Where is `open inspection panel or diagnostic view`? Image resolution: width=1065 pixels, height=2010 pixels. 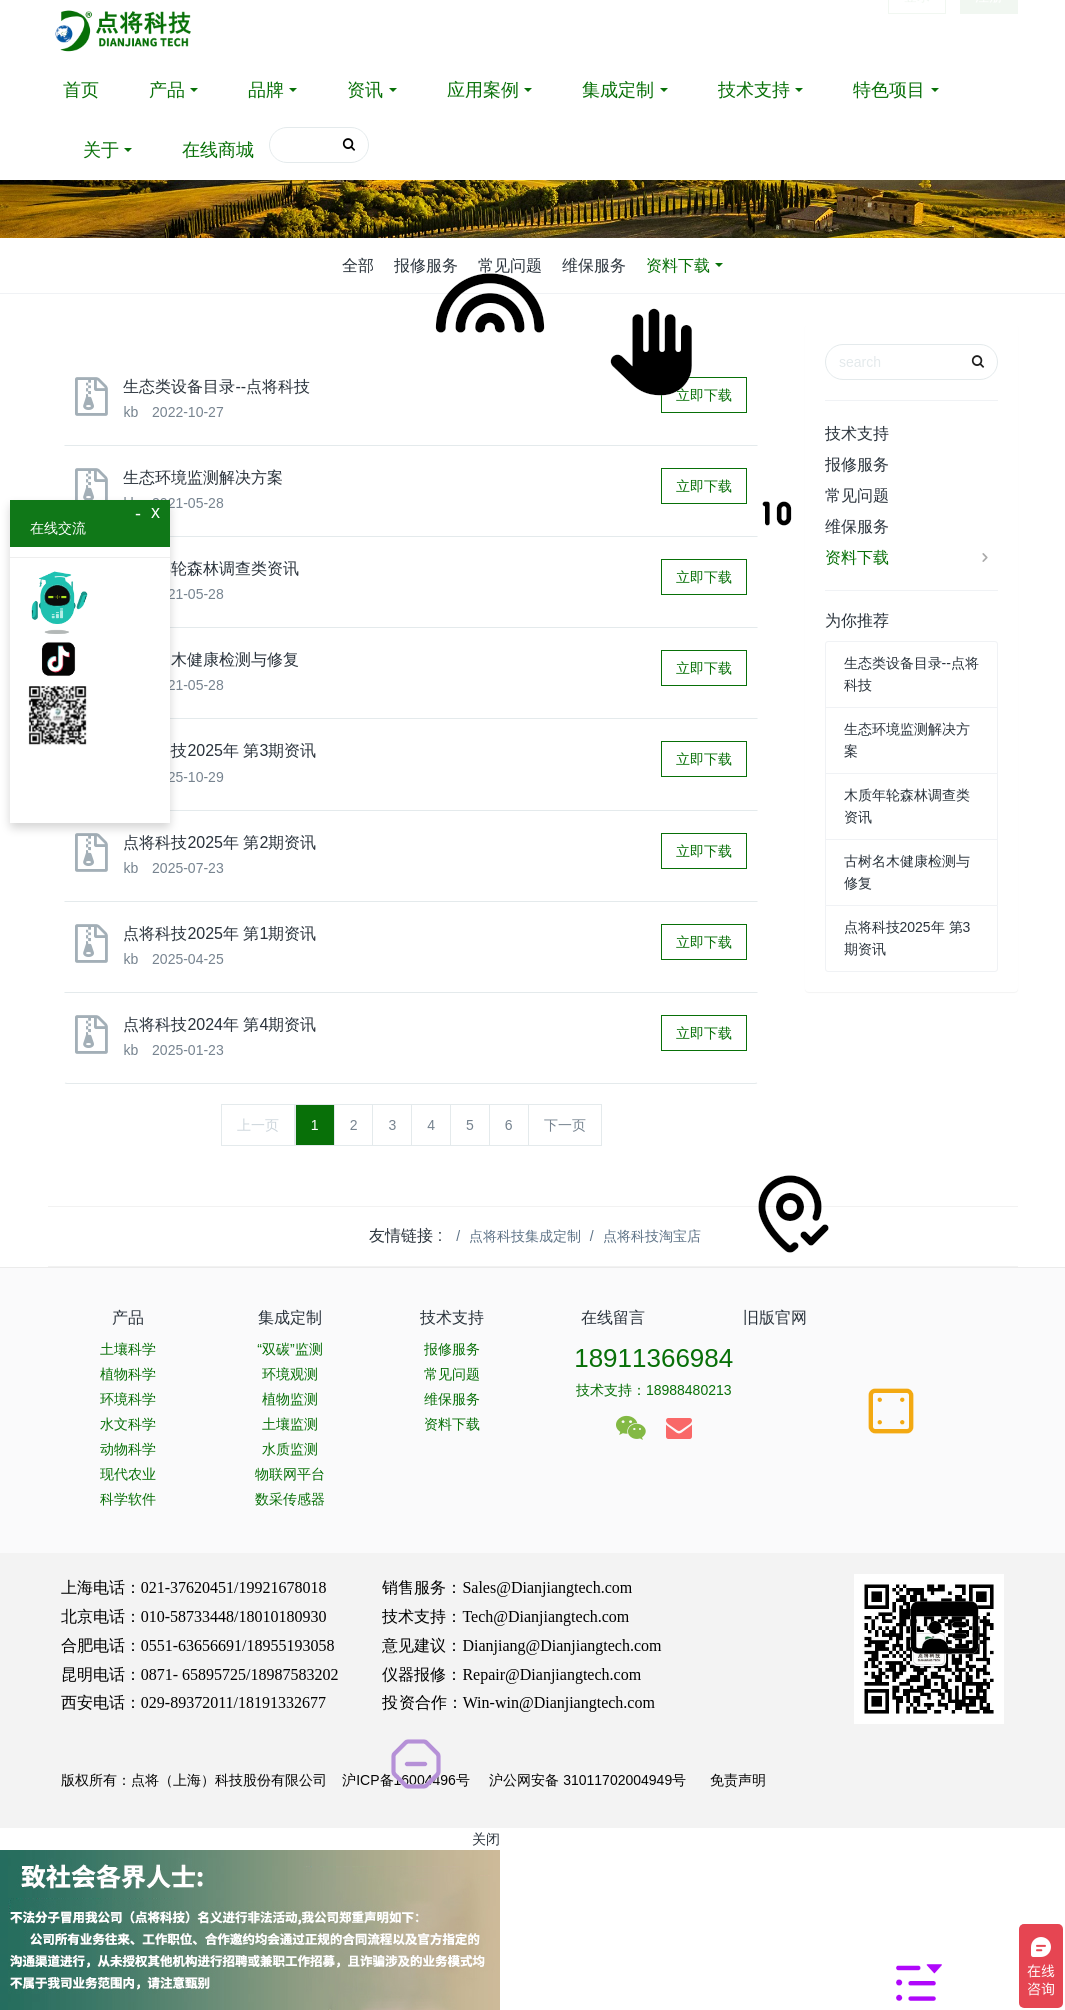
open inspection panel or diagnostic view is located at coordinates (891, 1411).